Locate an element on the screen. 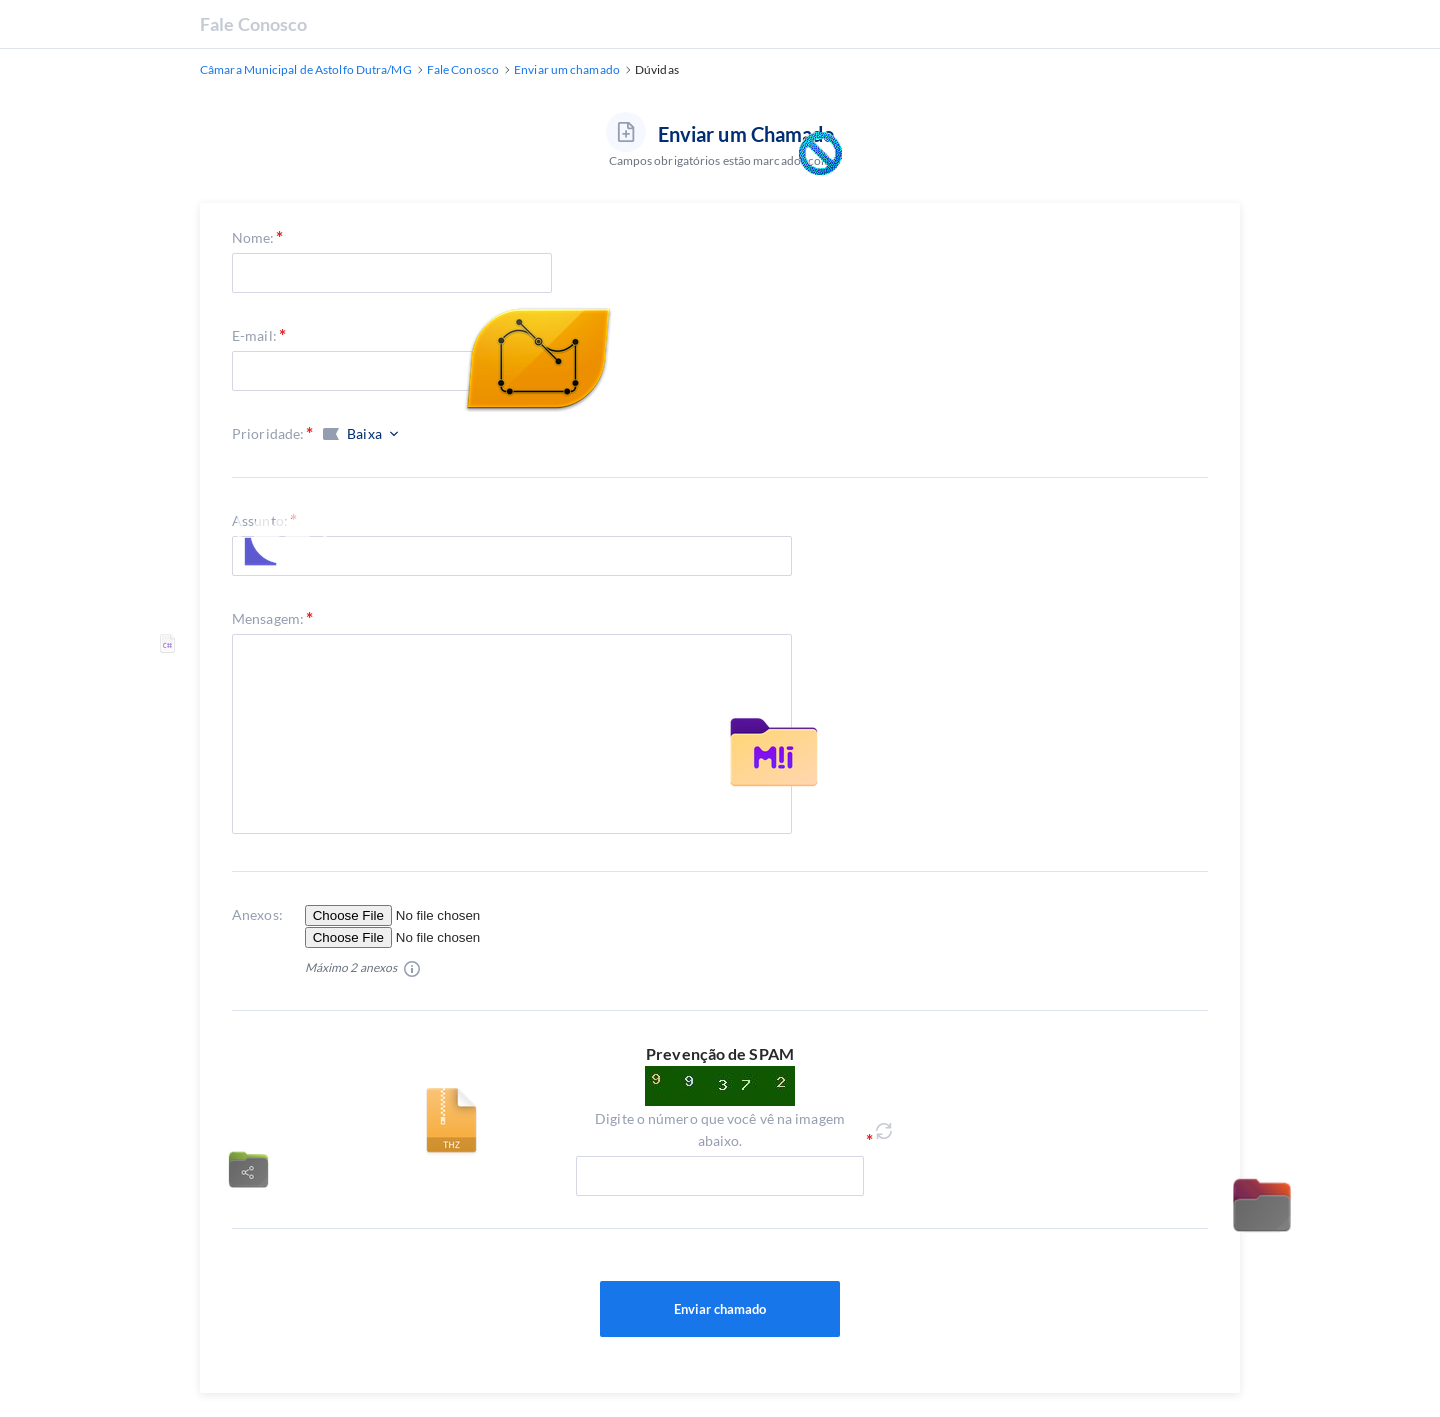  folder ready to accept dragged files is located at coordinates (1262, 1205).